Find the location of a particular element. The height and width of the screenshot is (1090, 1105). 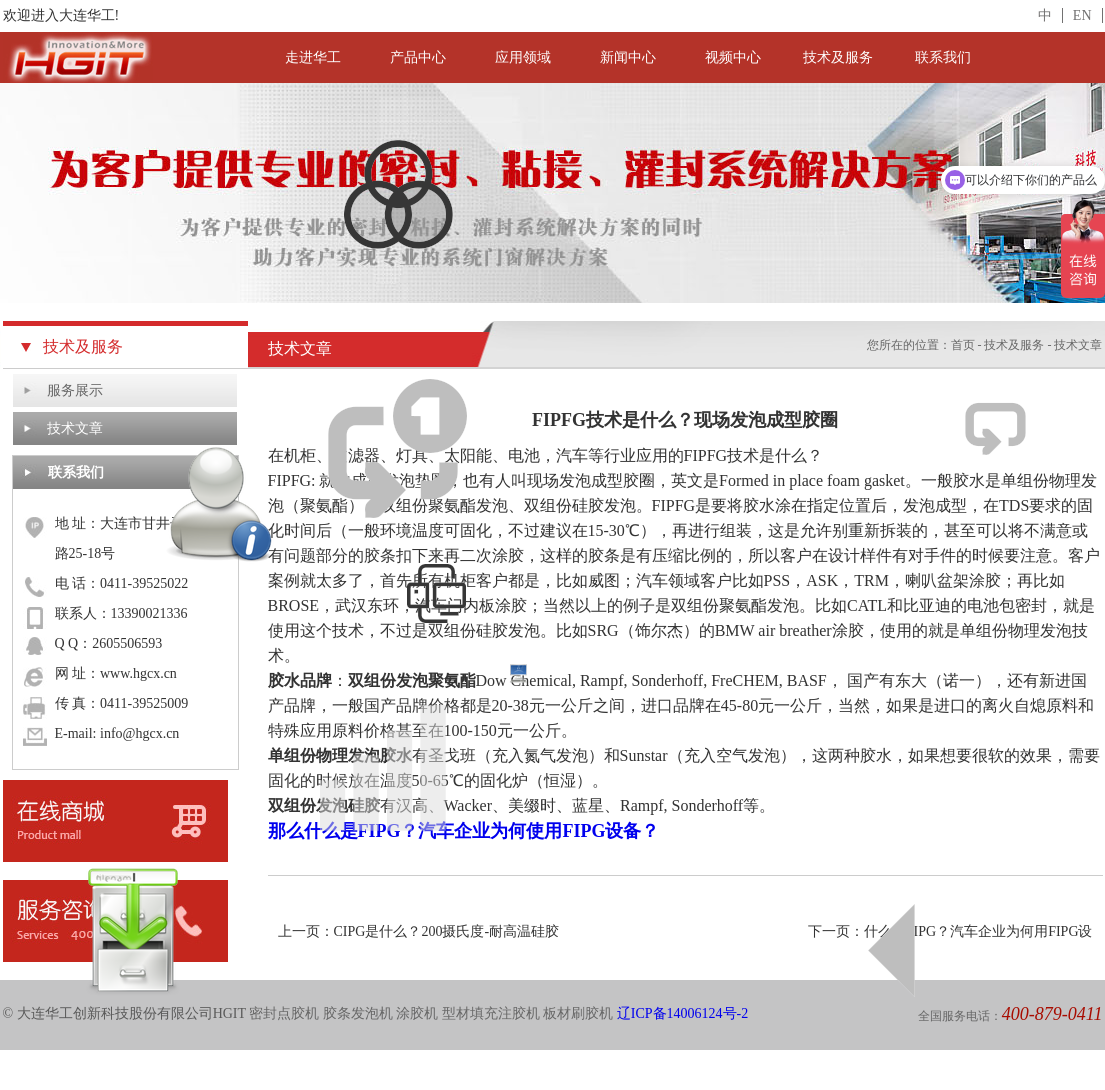

access color and display preferences is located at coordinates (398, 194).